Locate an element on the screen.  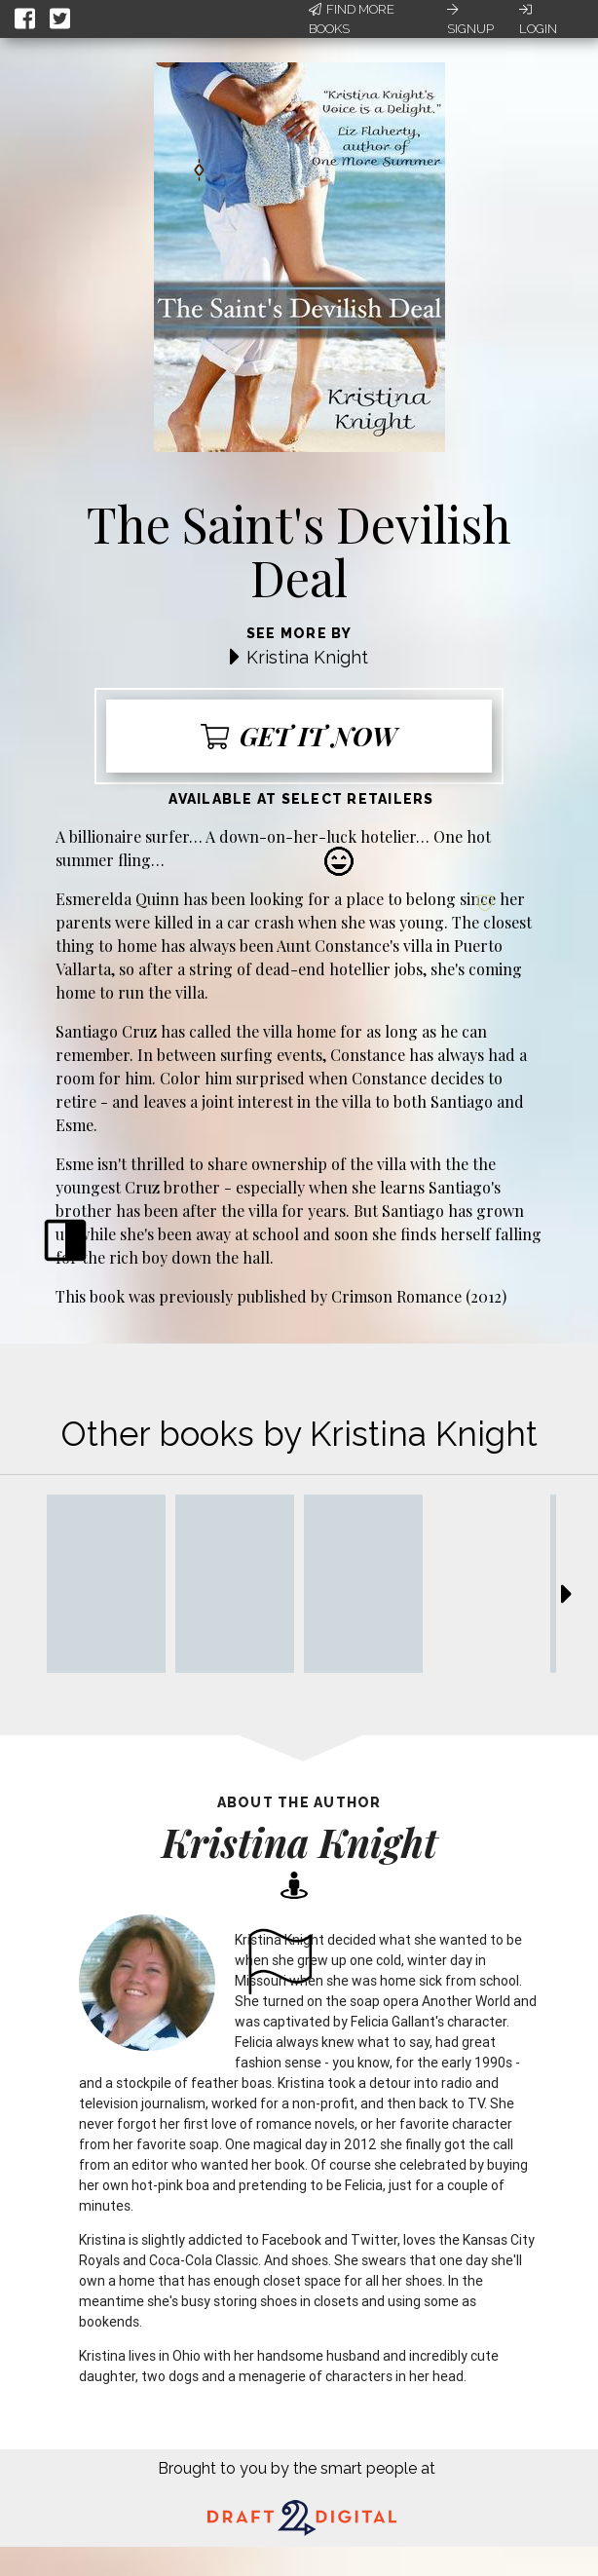
align keyframes vertically in timeline is located at coordinates (199, 170).